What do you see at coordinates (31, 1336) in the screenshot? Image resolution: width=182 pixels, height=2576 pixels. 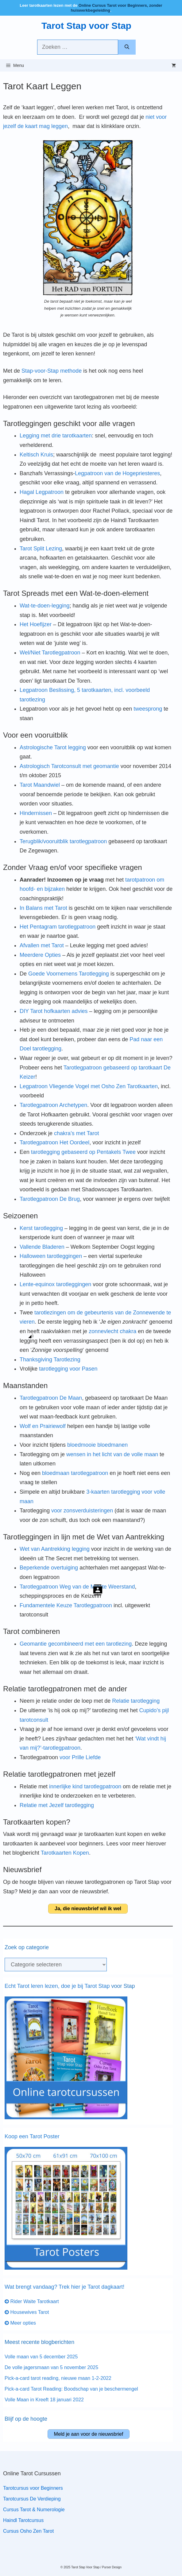 I see `indicates weak cellular signal with no internet connection` at bounding box center [31, 1336].